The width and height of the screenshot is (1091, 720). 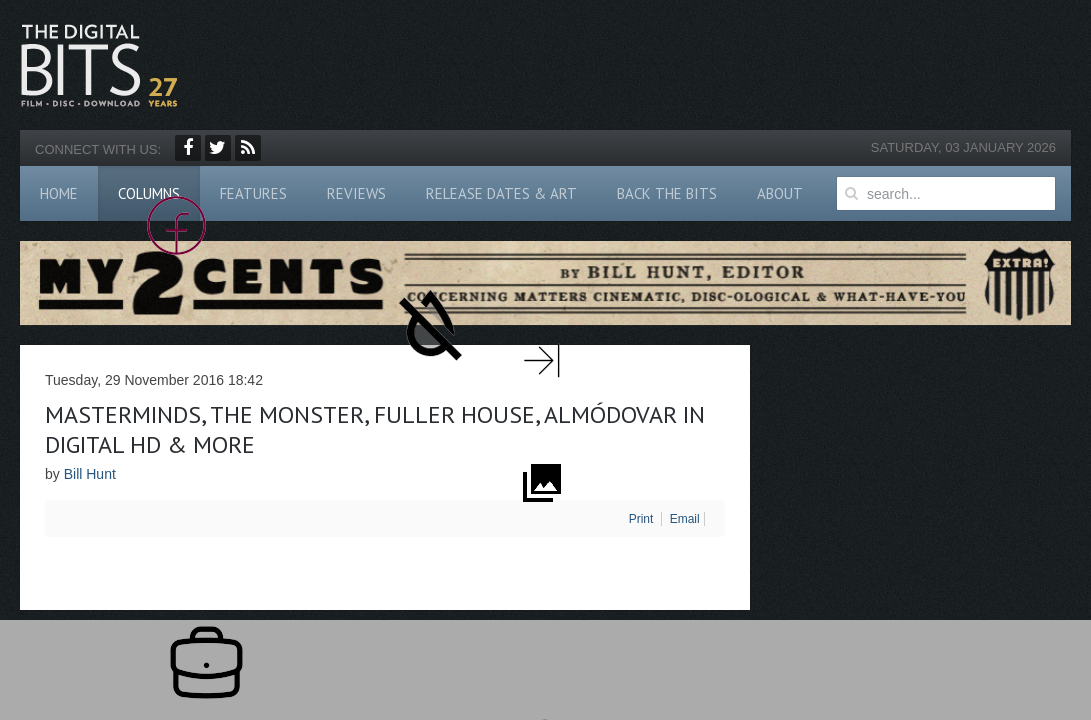 I want to click on reset text or fill color to default, so click(x=430, y=324).